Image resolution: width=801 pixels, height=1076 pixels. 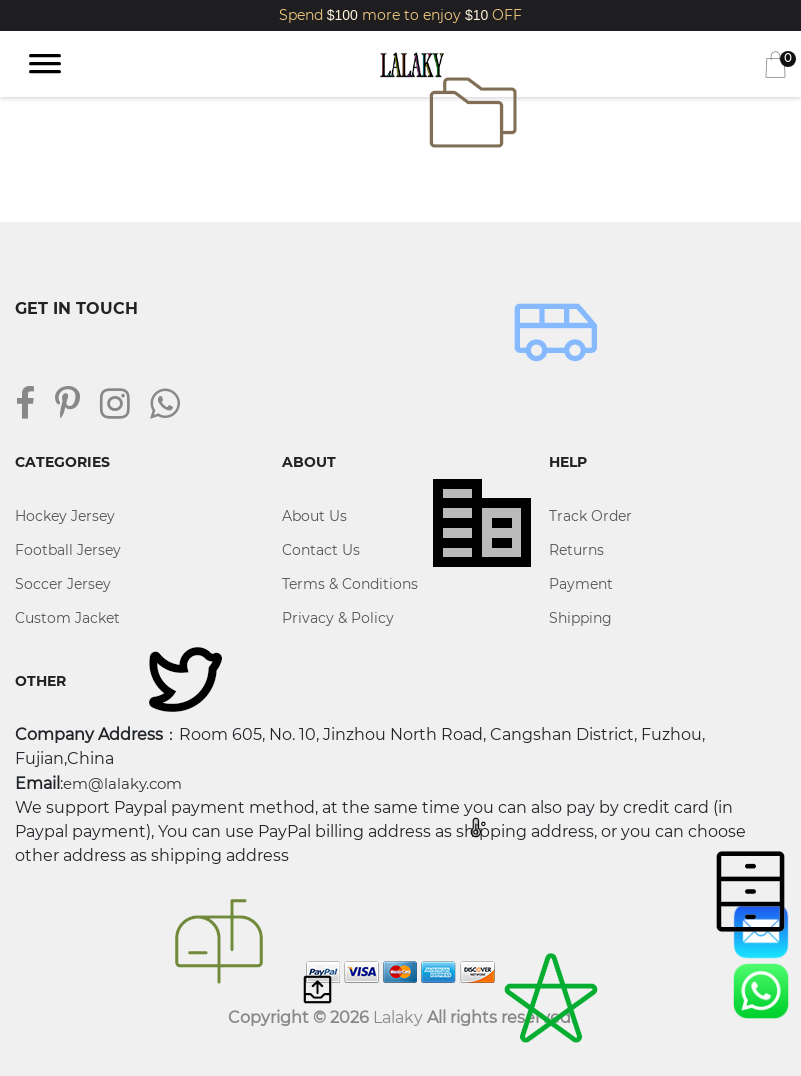 I want to click on browse all folders, so click(x=471, y=112).